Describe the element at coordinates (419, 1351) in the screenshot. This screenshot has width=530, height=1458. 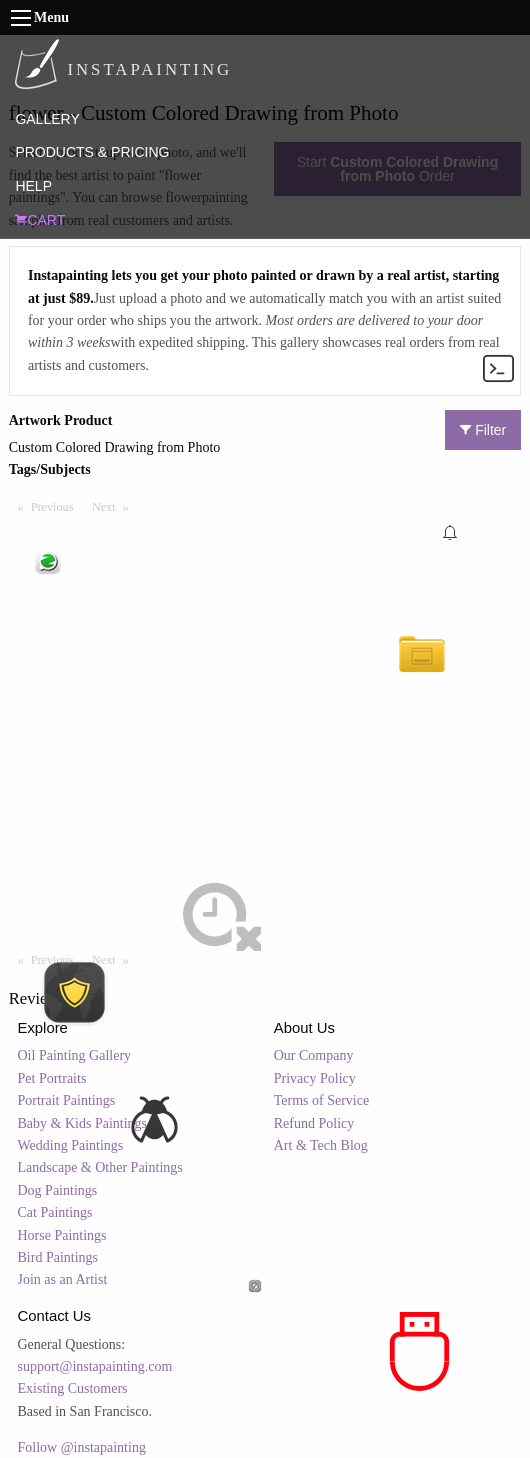
I see `access removable media settings` at that location.